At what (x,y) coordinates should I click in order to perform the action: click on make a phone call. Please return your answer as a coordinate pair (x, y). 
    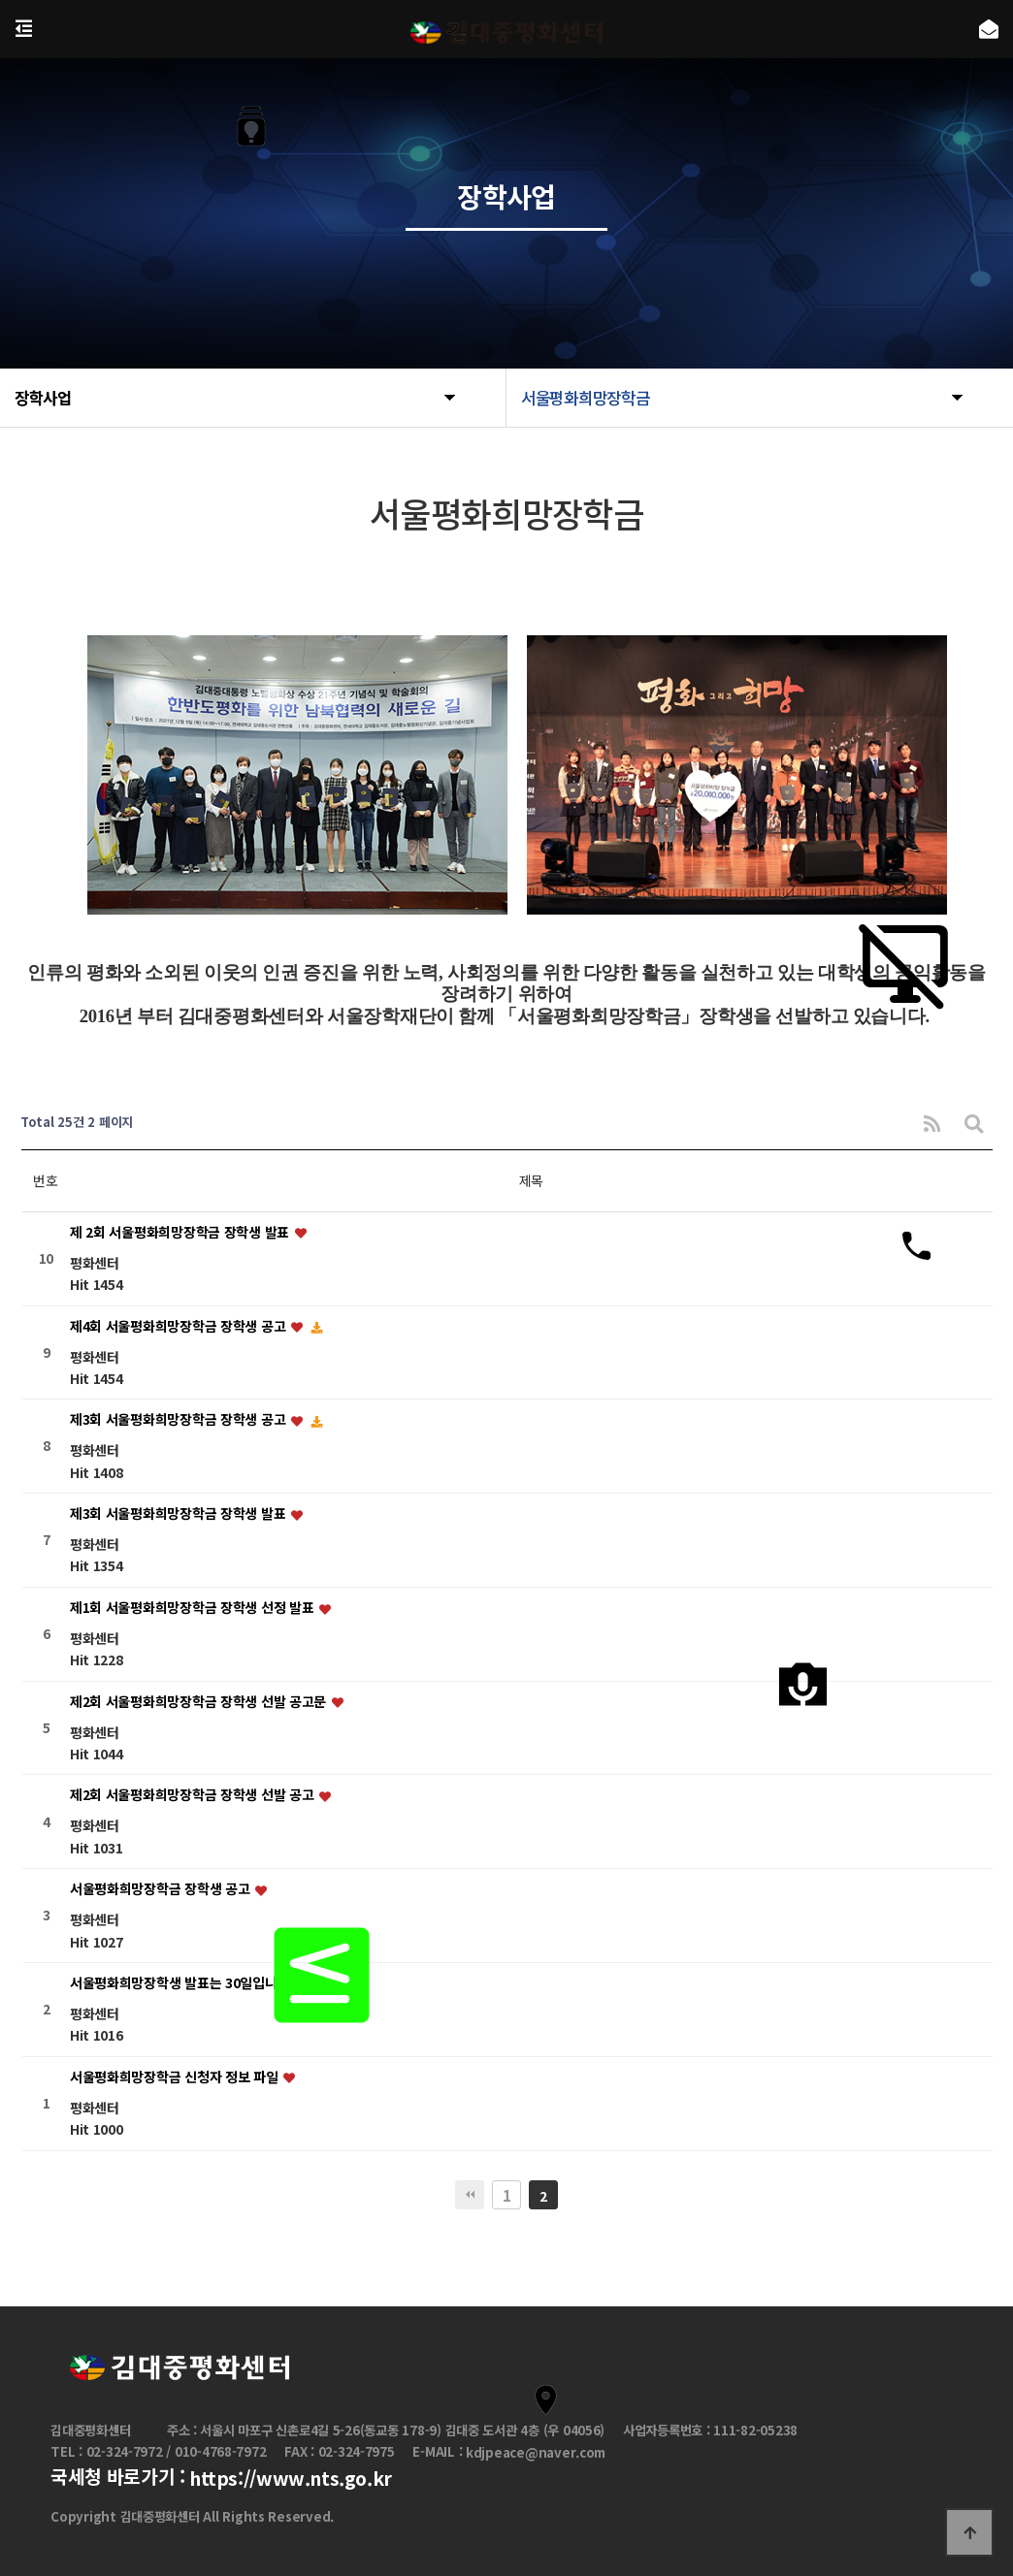
    Looking at the image, I should click on (916, 1245).